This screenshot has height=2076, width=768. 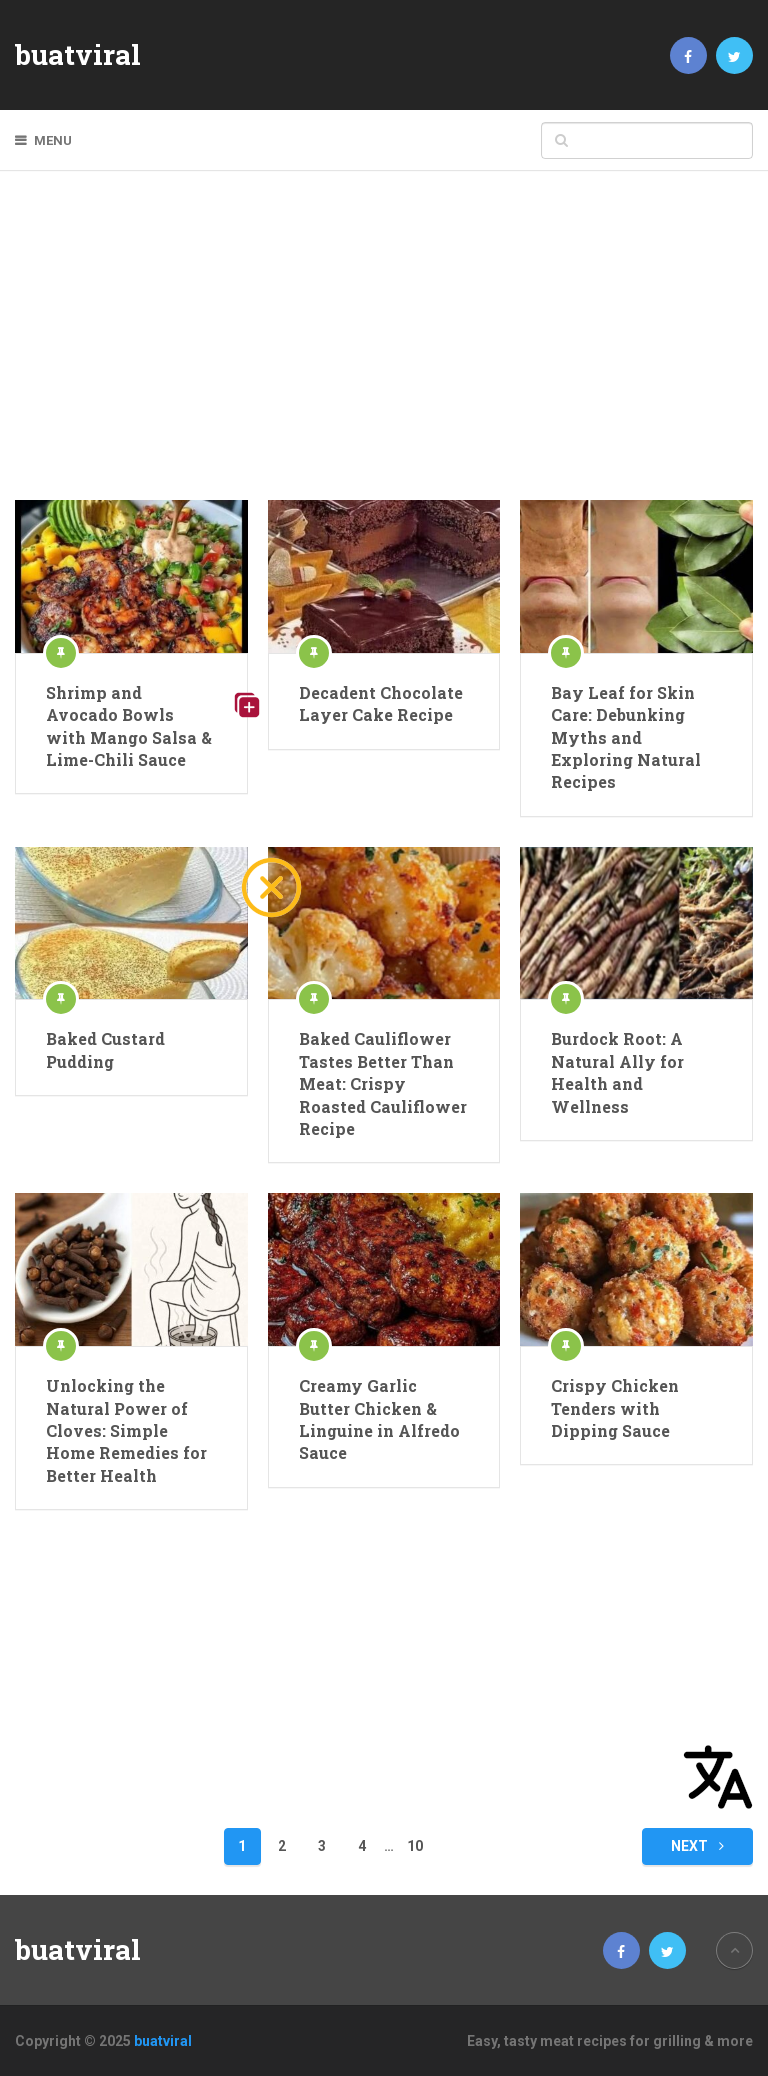 What do you see at coordinates (718, 1777) in the screenshot?
I see `change language settings` at bounding box center [718, 1777].